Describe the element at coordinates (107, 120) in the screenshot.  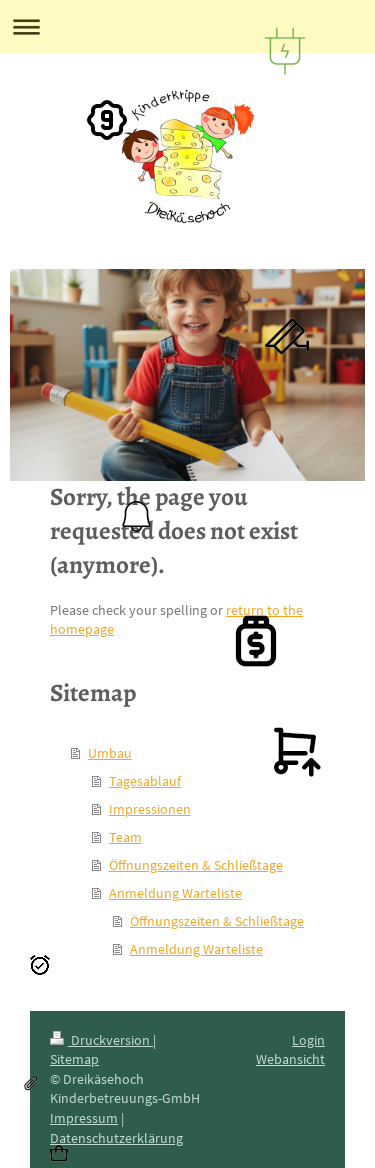
I see `indicates rank or position number 9` at that location.